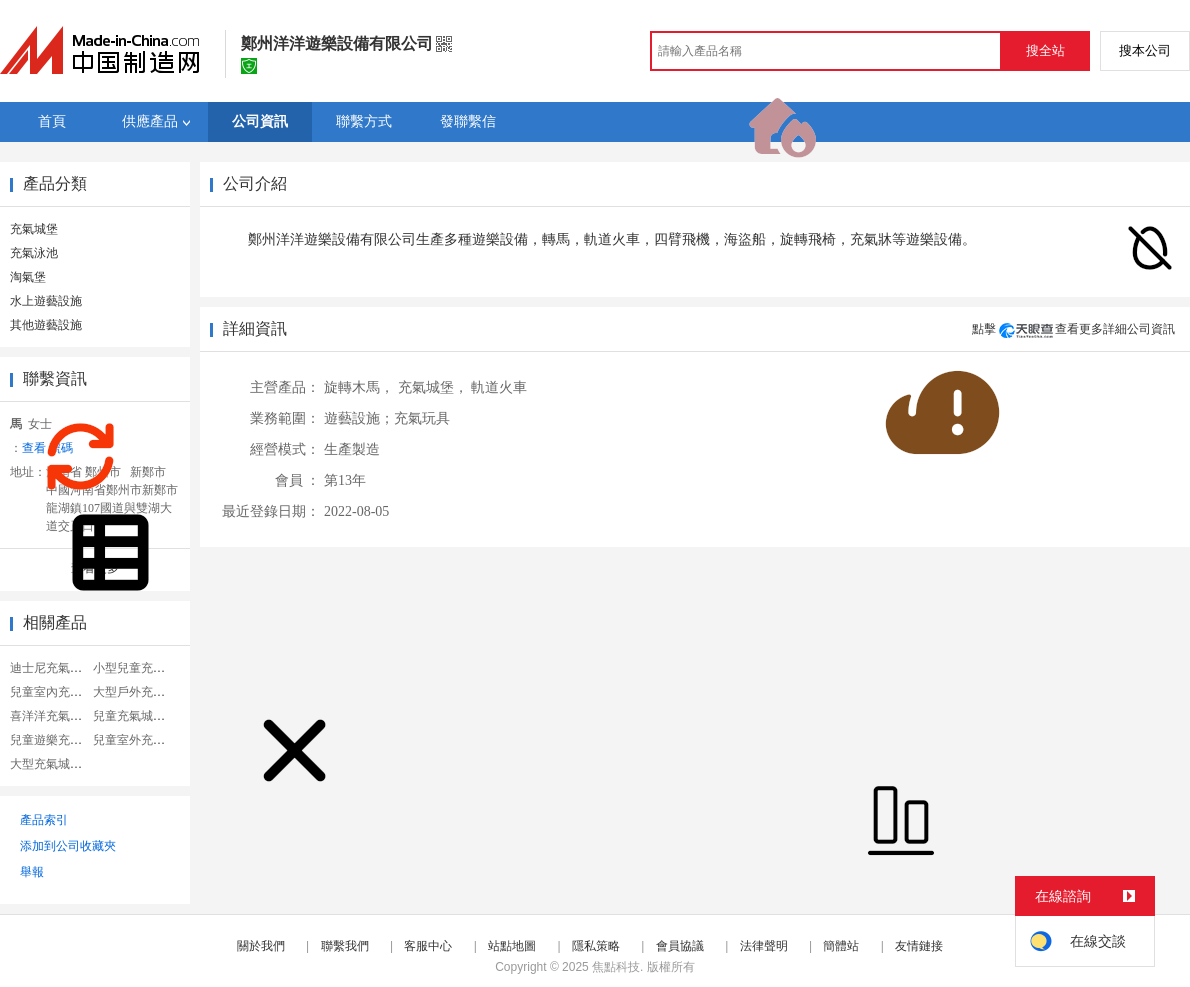 The image size is (1190, 987). Describe the element at coordinates (80, 456) in the screenshot. I see `sync data across devices` at that location.